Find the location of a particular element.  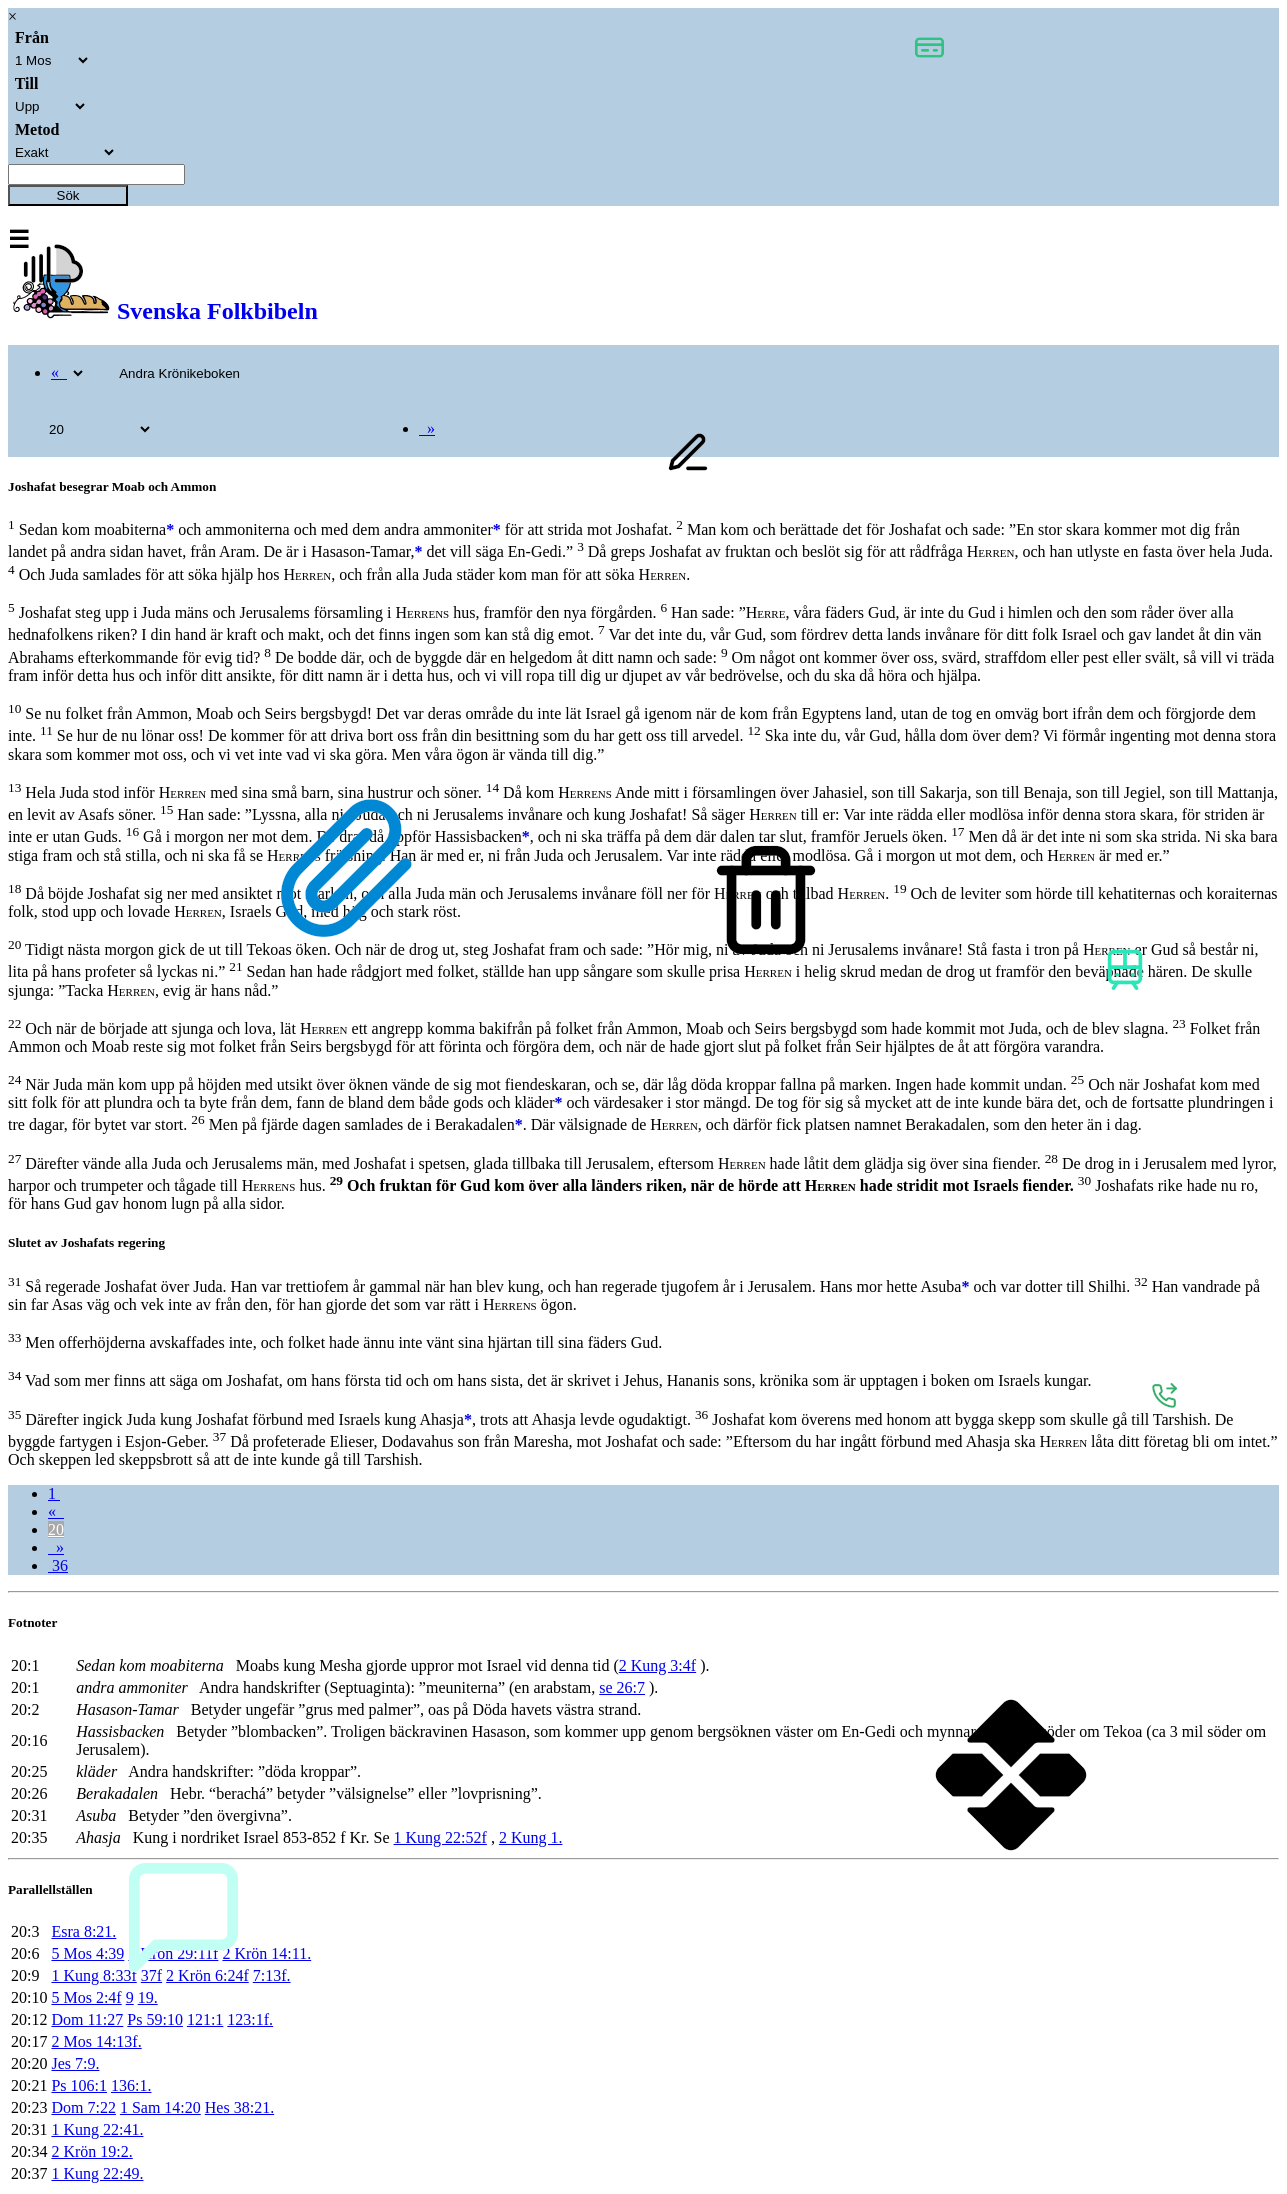

delete selected item is located at coordinates (766, 900).